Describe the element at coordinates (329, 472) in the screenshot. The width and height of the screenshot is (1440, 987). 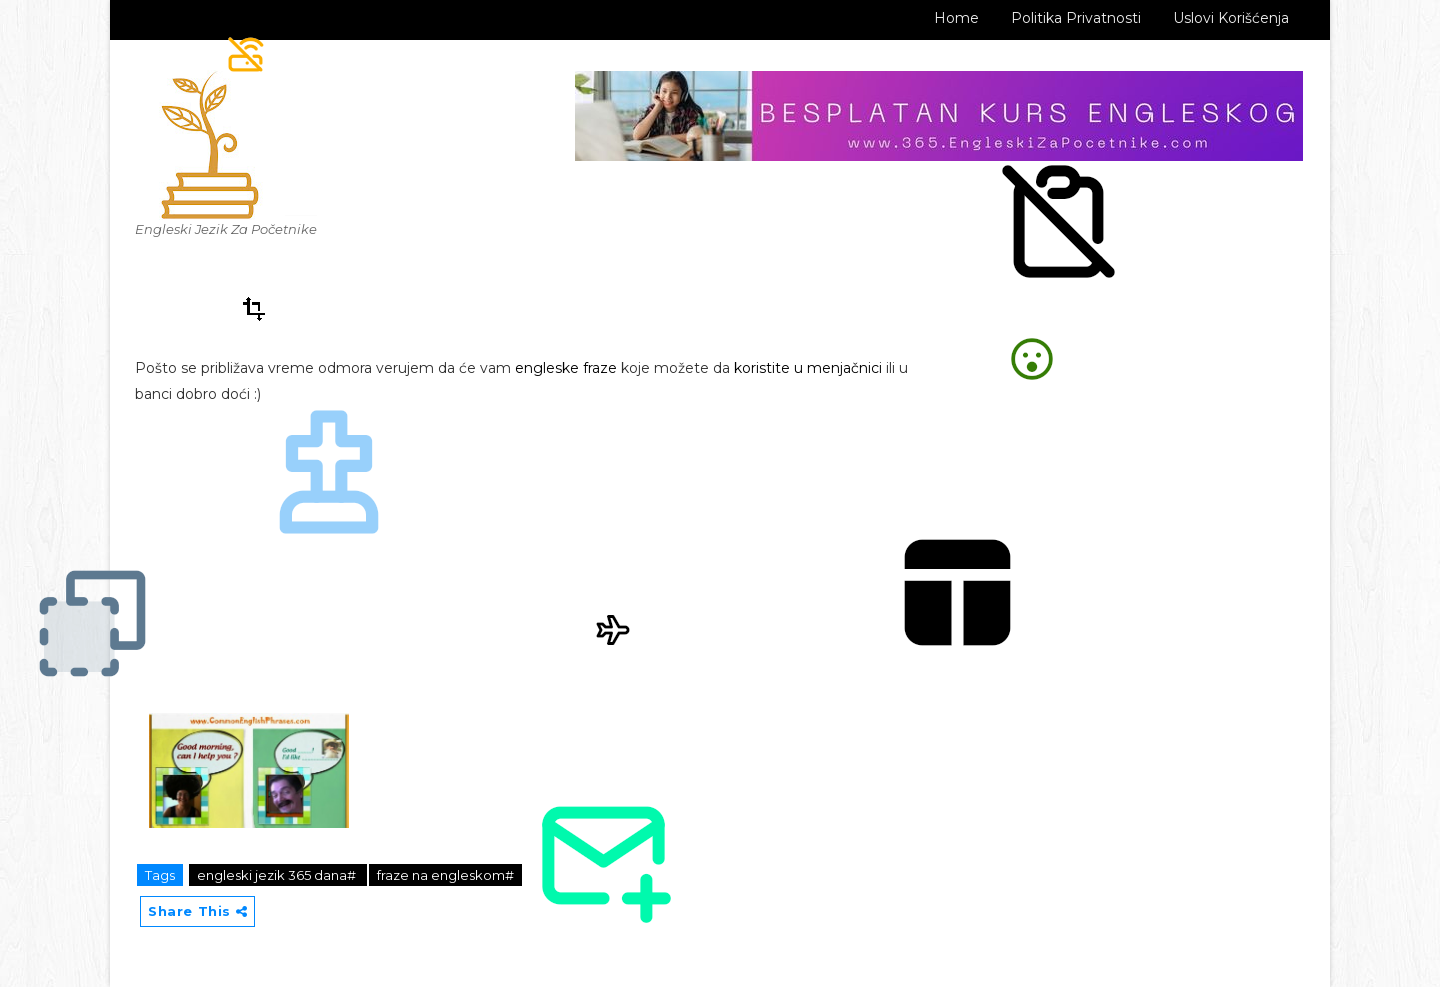
I see `indicates a deceased user or memorial account` at that location.